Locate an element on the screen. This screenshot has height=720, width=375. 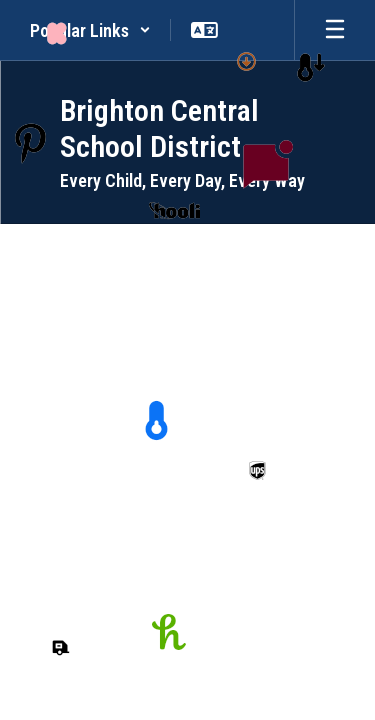
hooli company logo is located at coordinates (174, 210).